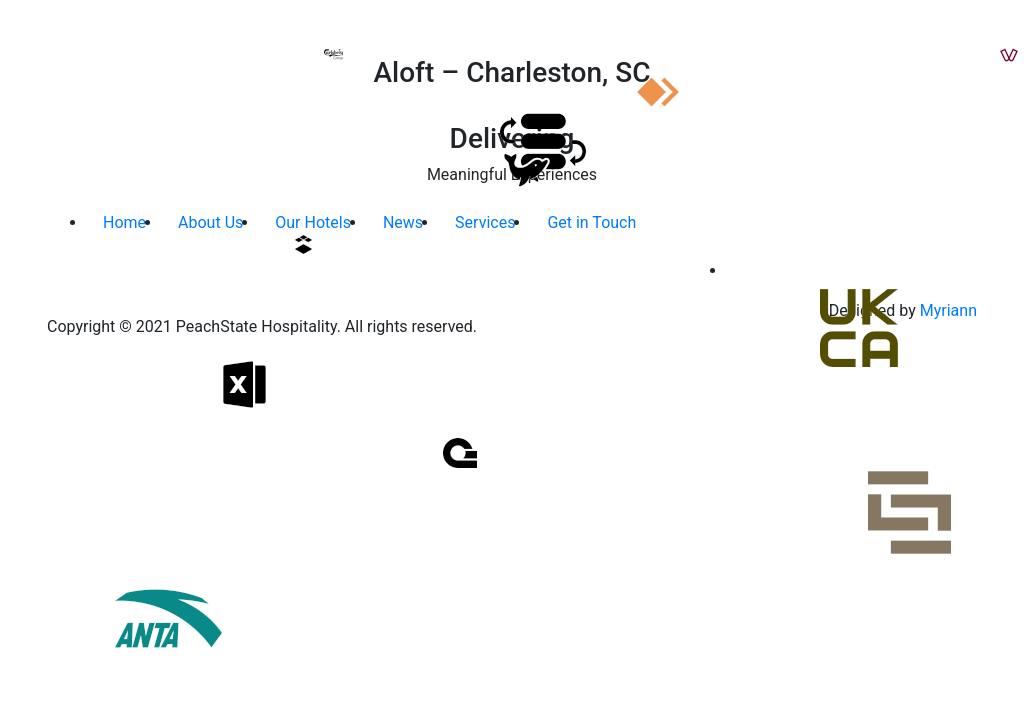  What do you see at coordinates (543, 150) in the screenshot?
I see `apache dolphinscheduler logo` at bounding box center [543, 150].